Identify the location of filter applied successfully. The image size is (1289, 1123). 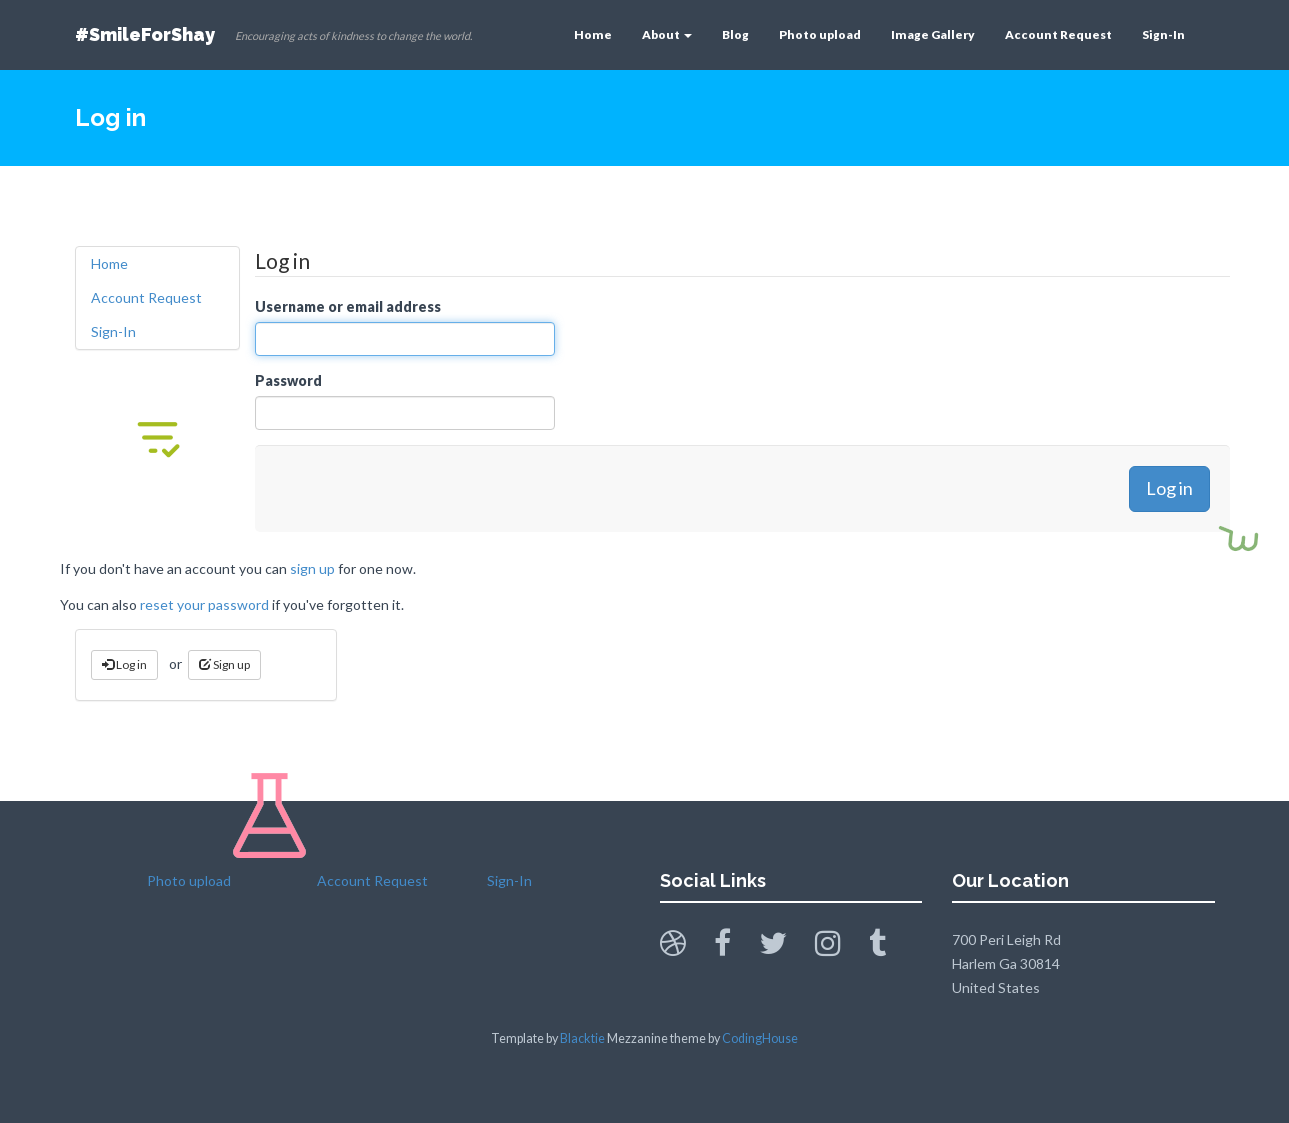
(157, 437).